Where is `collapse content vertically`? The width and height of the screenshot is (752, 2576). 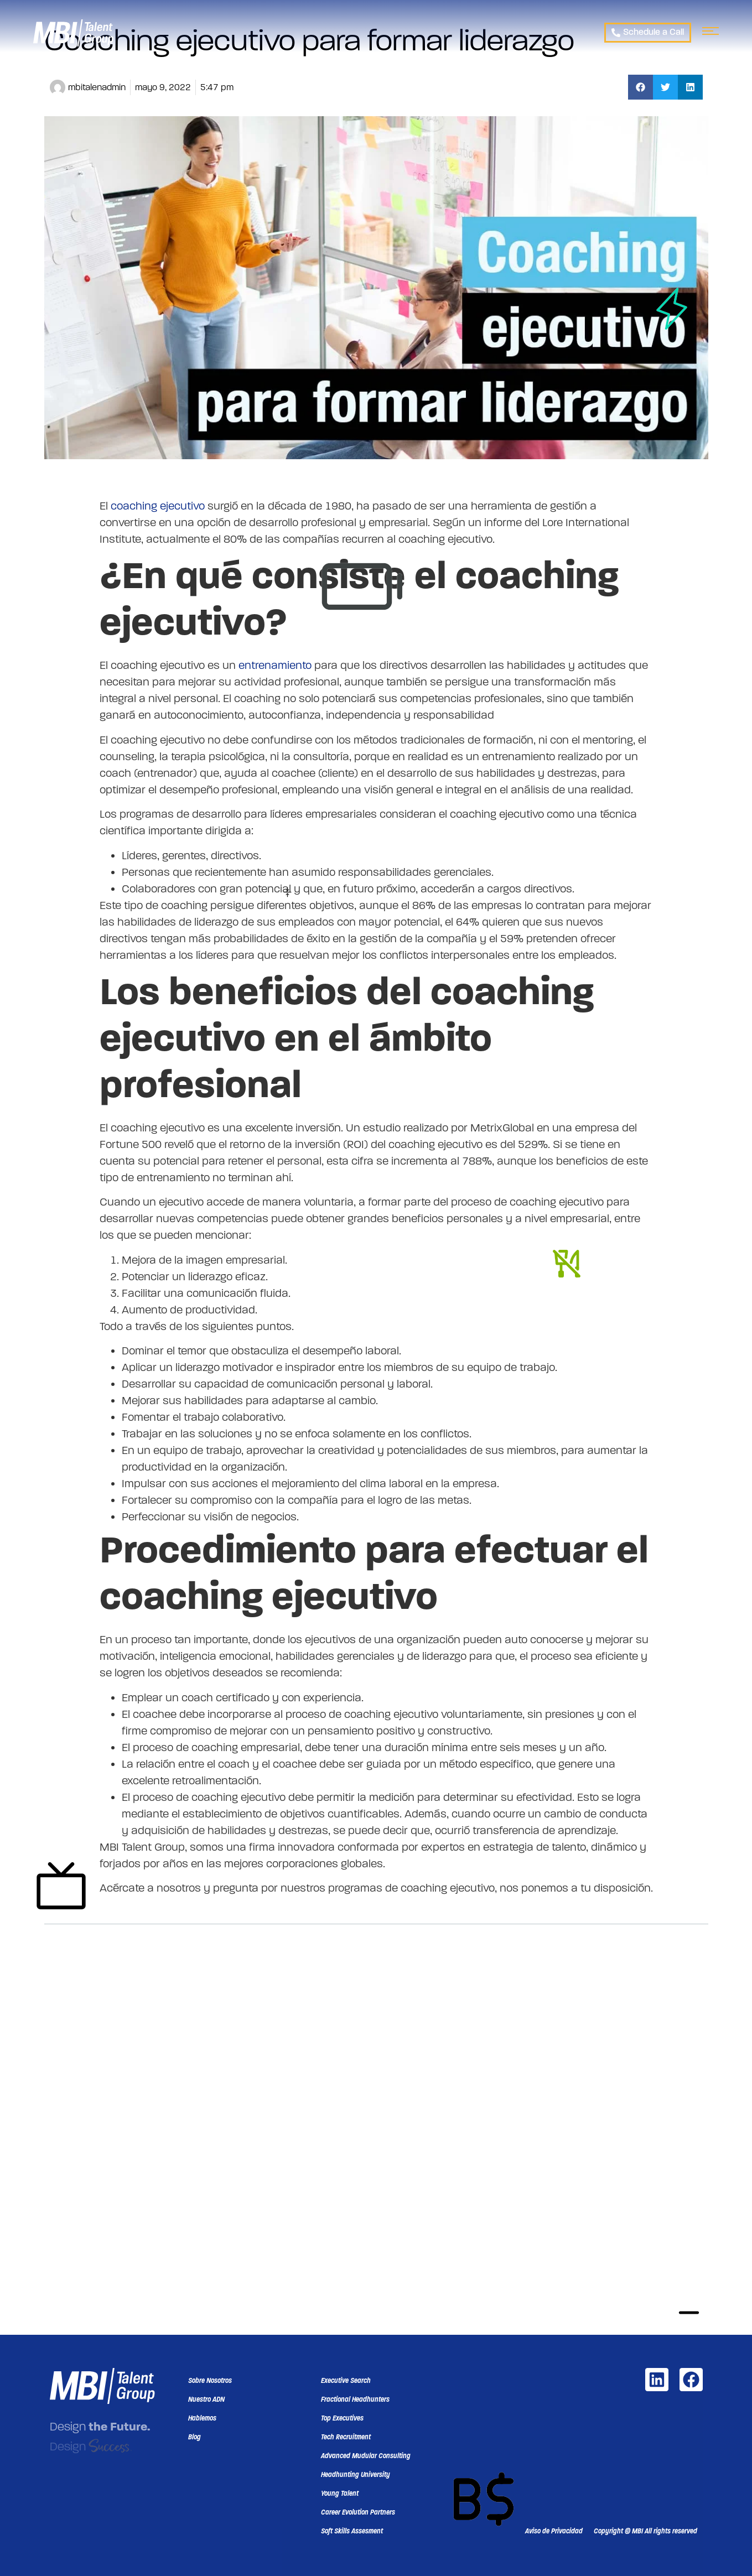
collapse content vertically is located at coordinates (287, 892).